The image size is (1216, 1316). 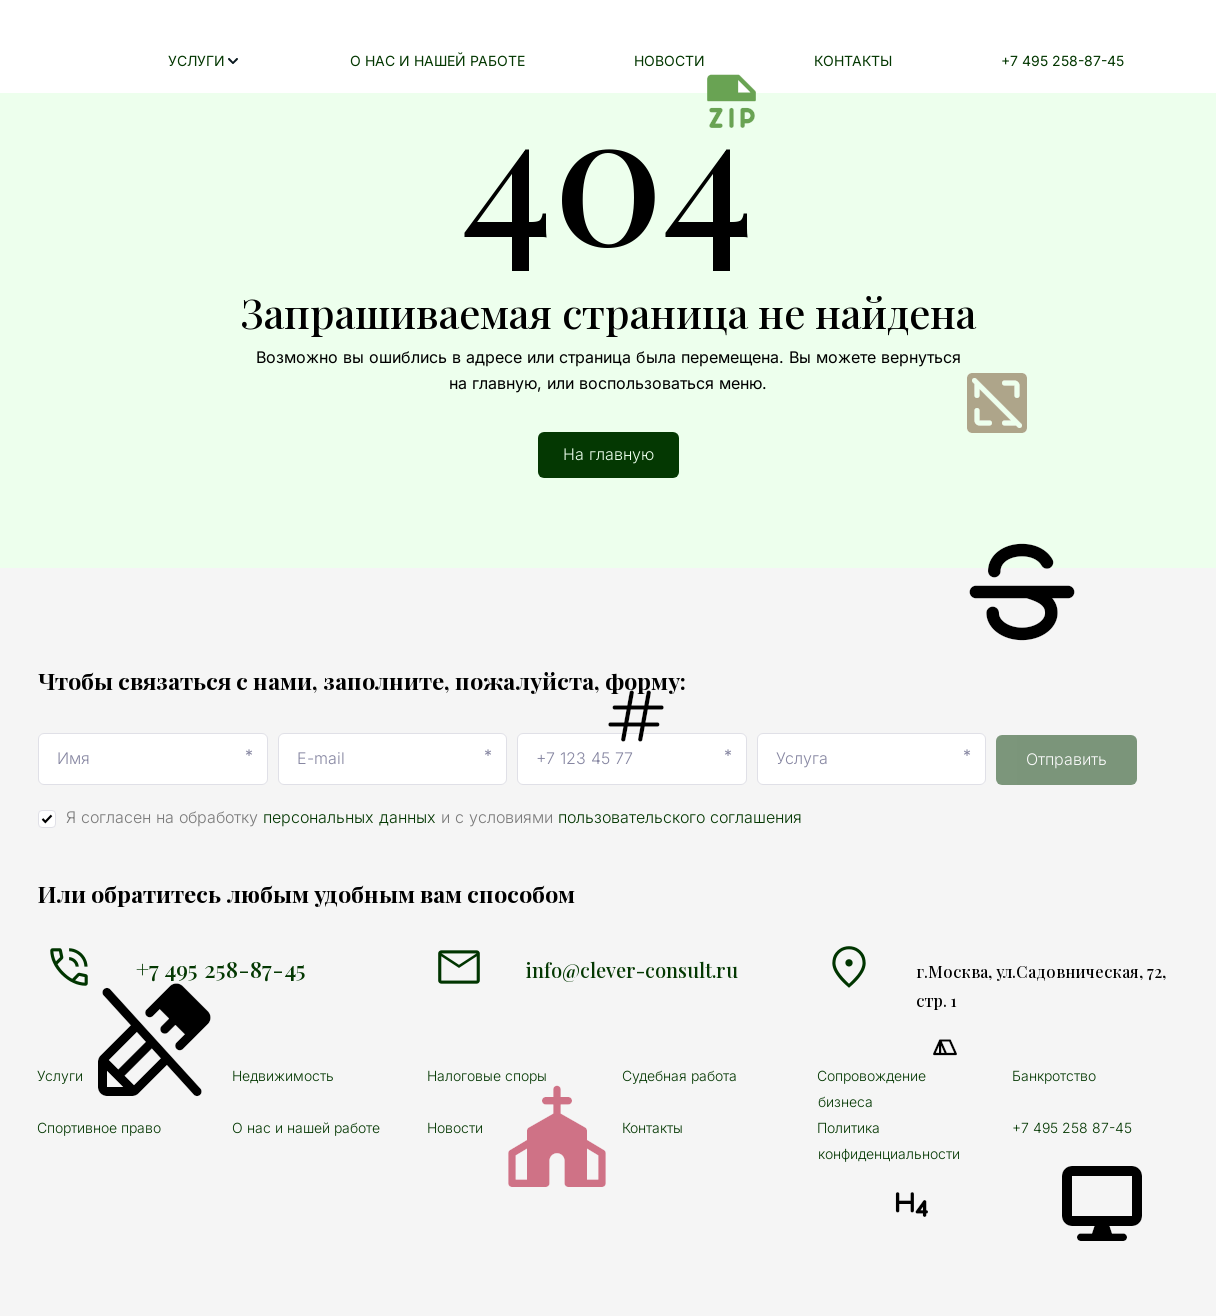 What do you see at coordinates (557, 1142) in the screenshot?
I see `view nearby churches or places of worship` at bounding box center [557, 1142].